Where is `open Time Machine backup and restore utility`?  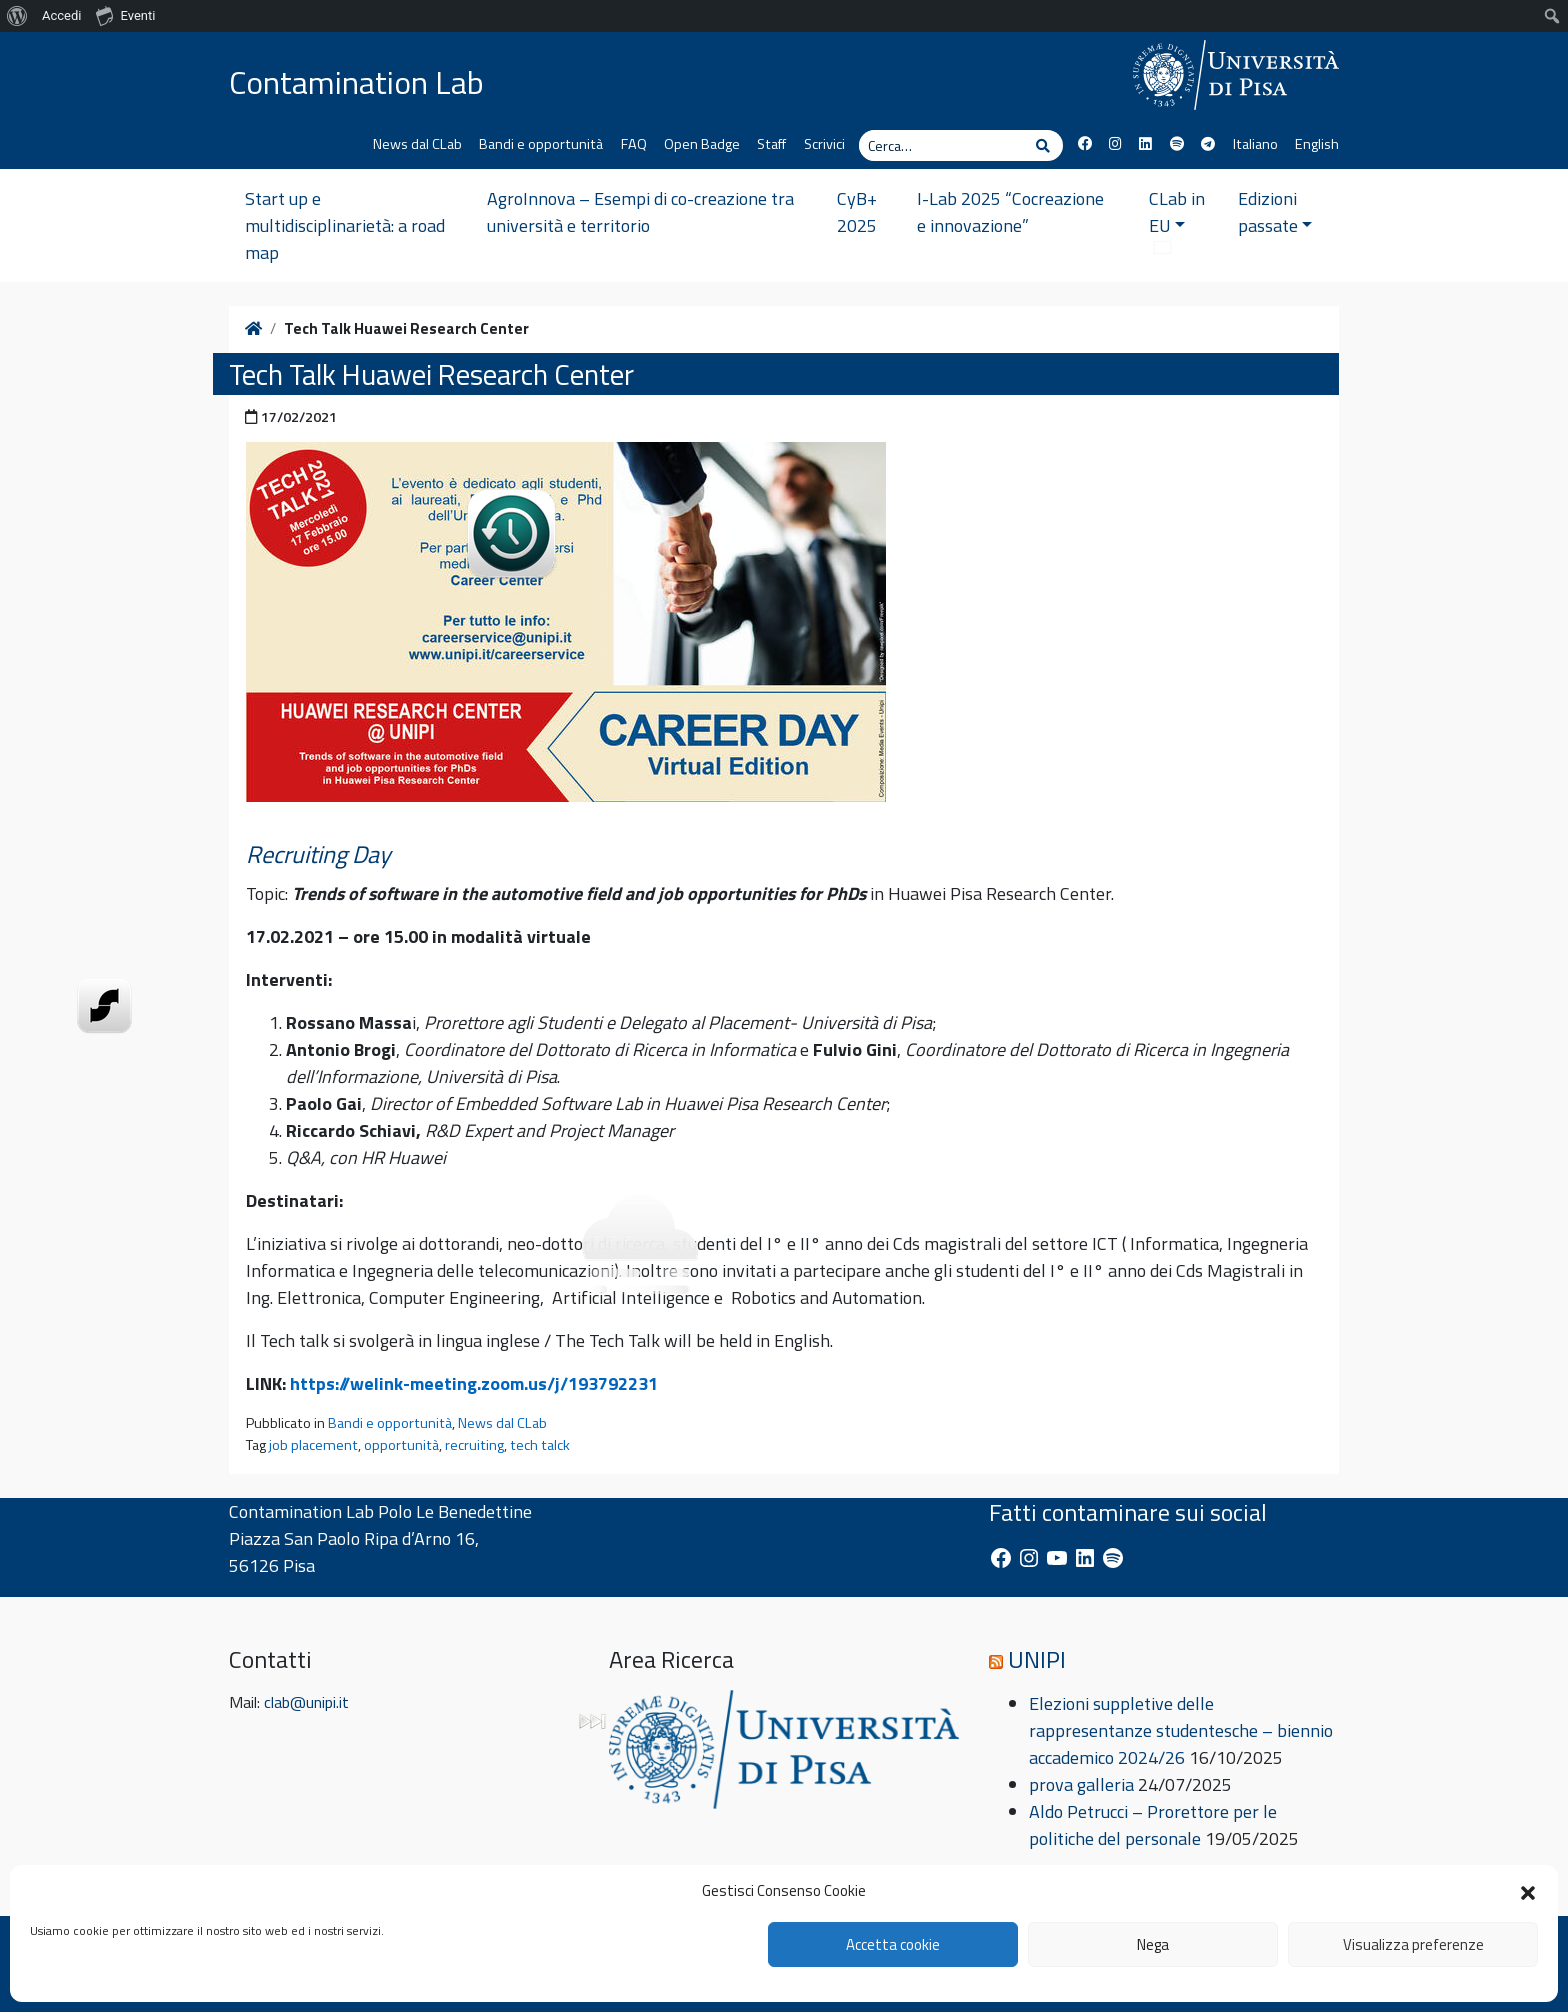 open Time Machine backup and restore utility is located at coordinates (511, 533).